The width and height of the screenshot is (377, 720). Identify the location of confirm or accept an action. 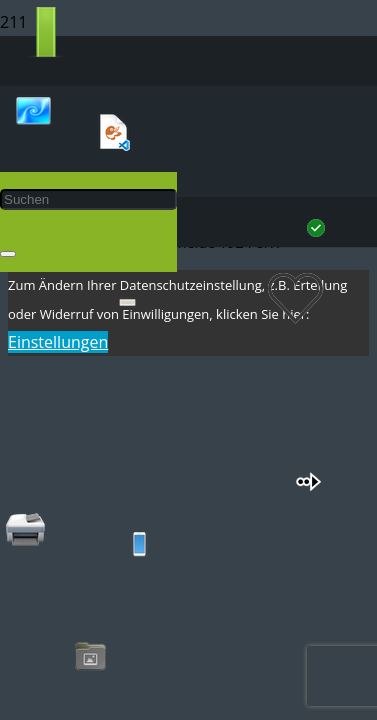
(316, 228).